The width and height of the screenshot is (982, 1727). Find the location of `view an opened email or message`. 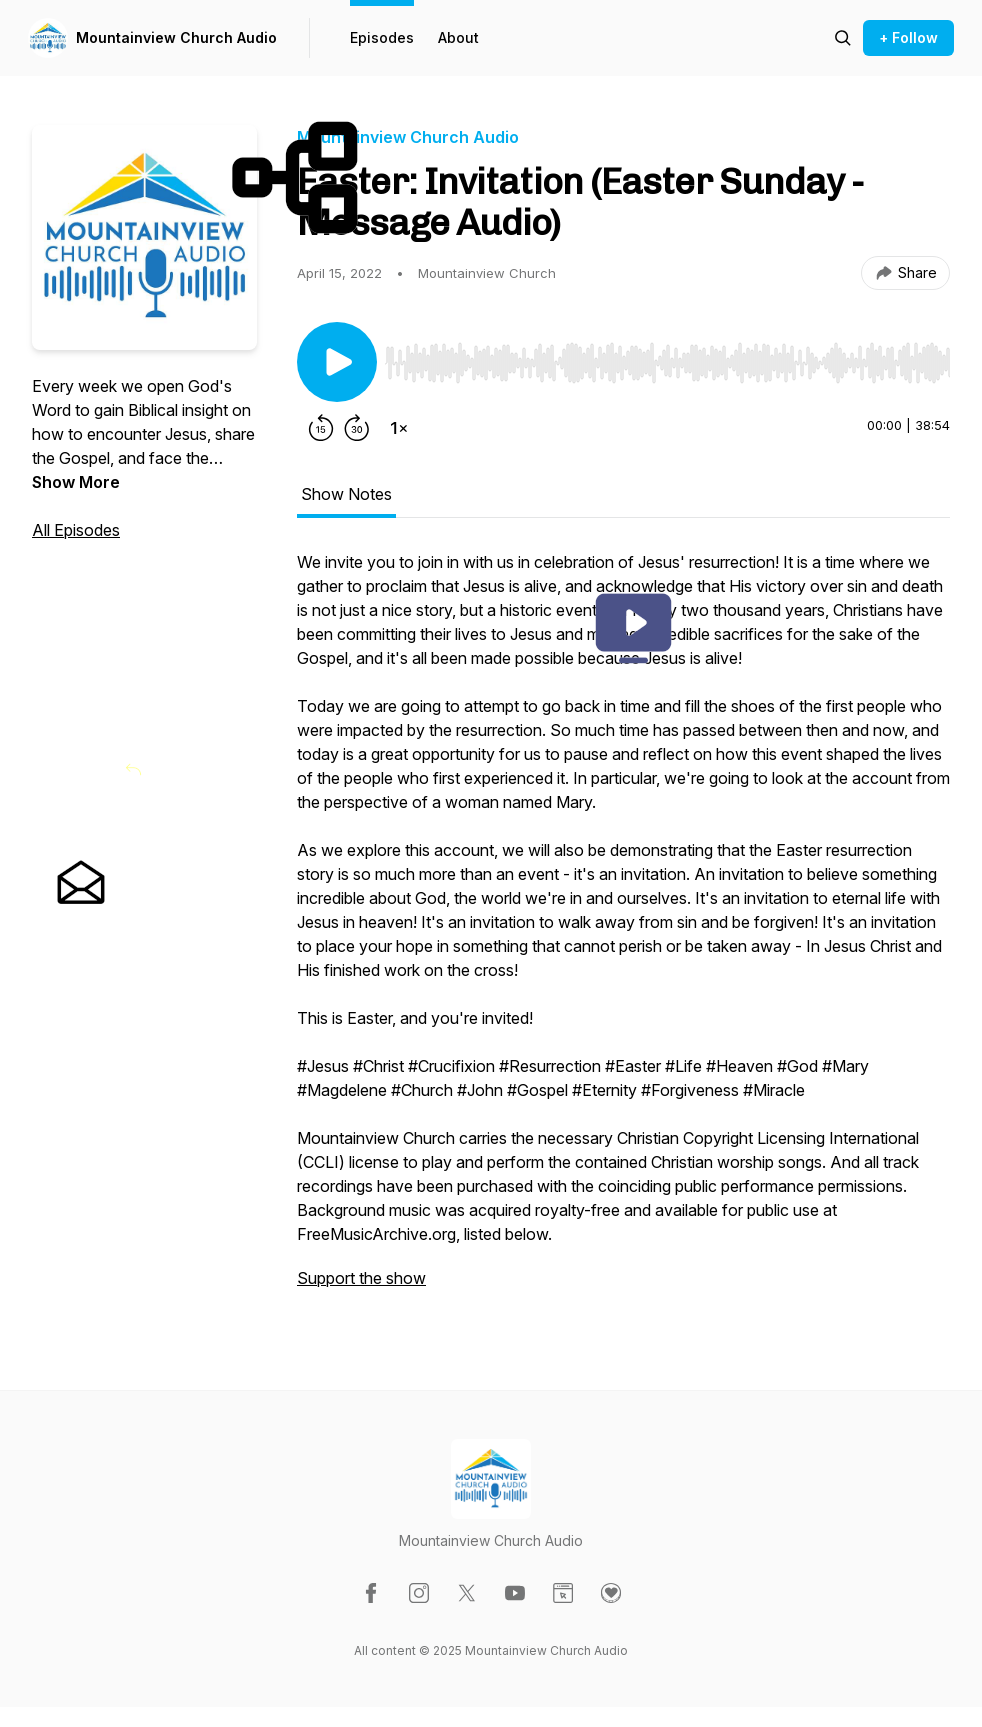

view an opened email or message is located at coordinates (81, 884).